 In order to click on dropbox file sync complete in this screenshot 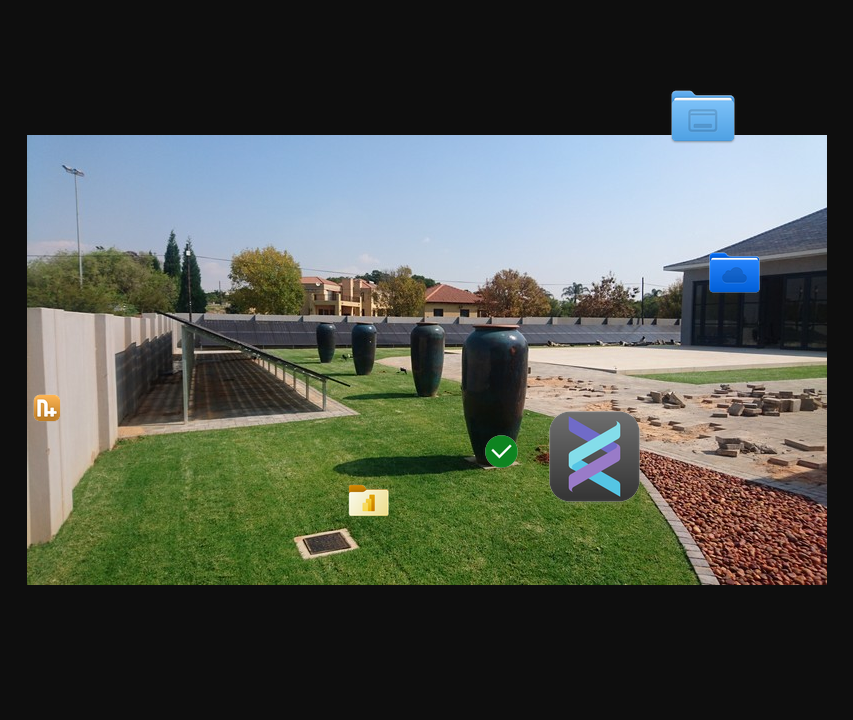, I will do `click(501, 451)`.